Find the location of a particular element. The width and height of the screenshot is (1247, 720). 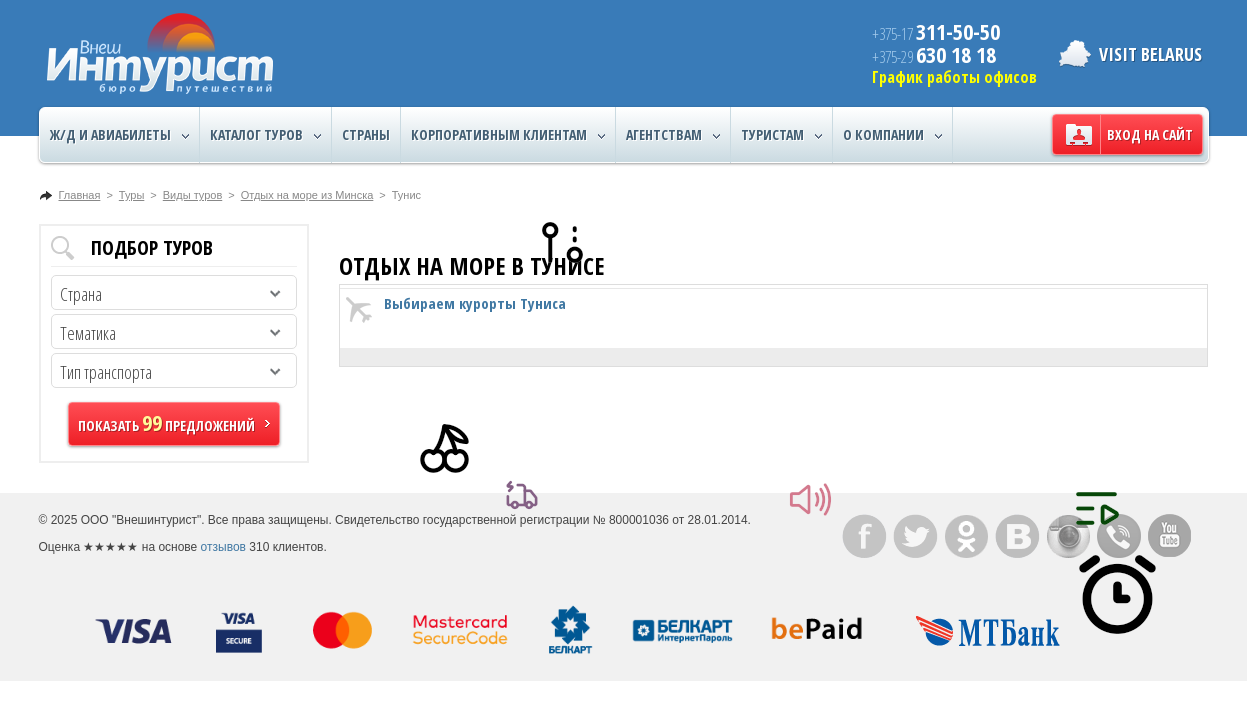

view video playlist is located at coordinates (1096, 508).